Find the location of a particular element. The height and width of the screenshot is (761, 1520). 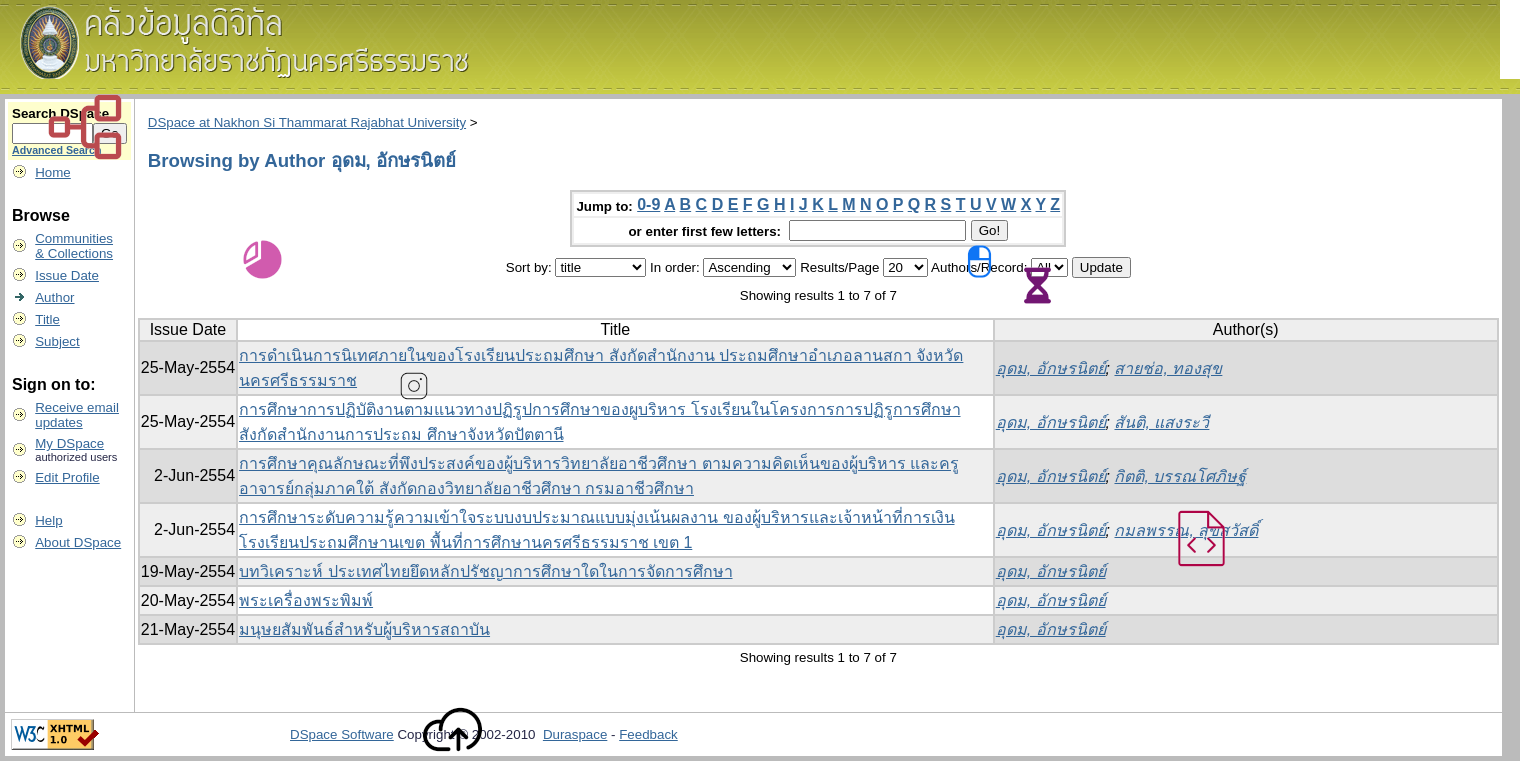

left mouse button click action is located at coordinates (979, 261).